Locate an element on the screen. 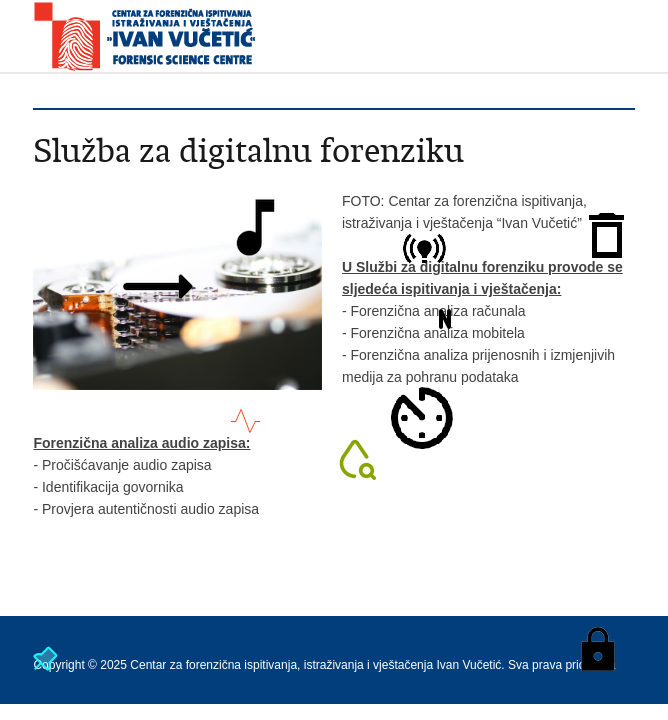 The image size is (668, 720). lock or secure this item is located at coordinates (598, 650).